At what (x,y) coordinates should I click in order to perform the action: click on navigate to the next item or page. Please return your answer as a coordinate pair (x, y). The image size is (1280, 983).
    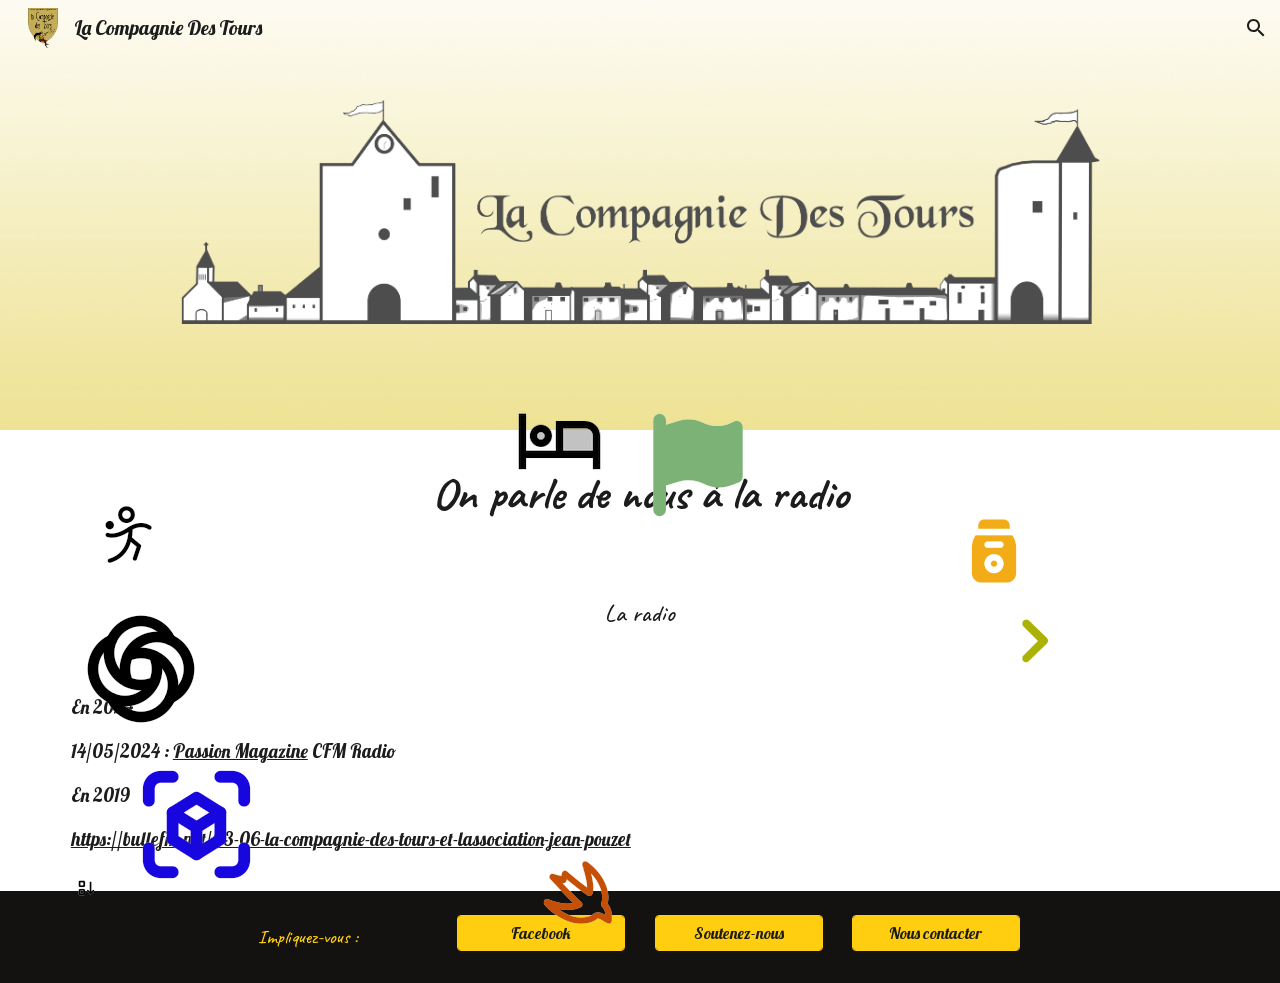
    Looking at the image, I should click on (1033, 641).